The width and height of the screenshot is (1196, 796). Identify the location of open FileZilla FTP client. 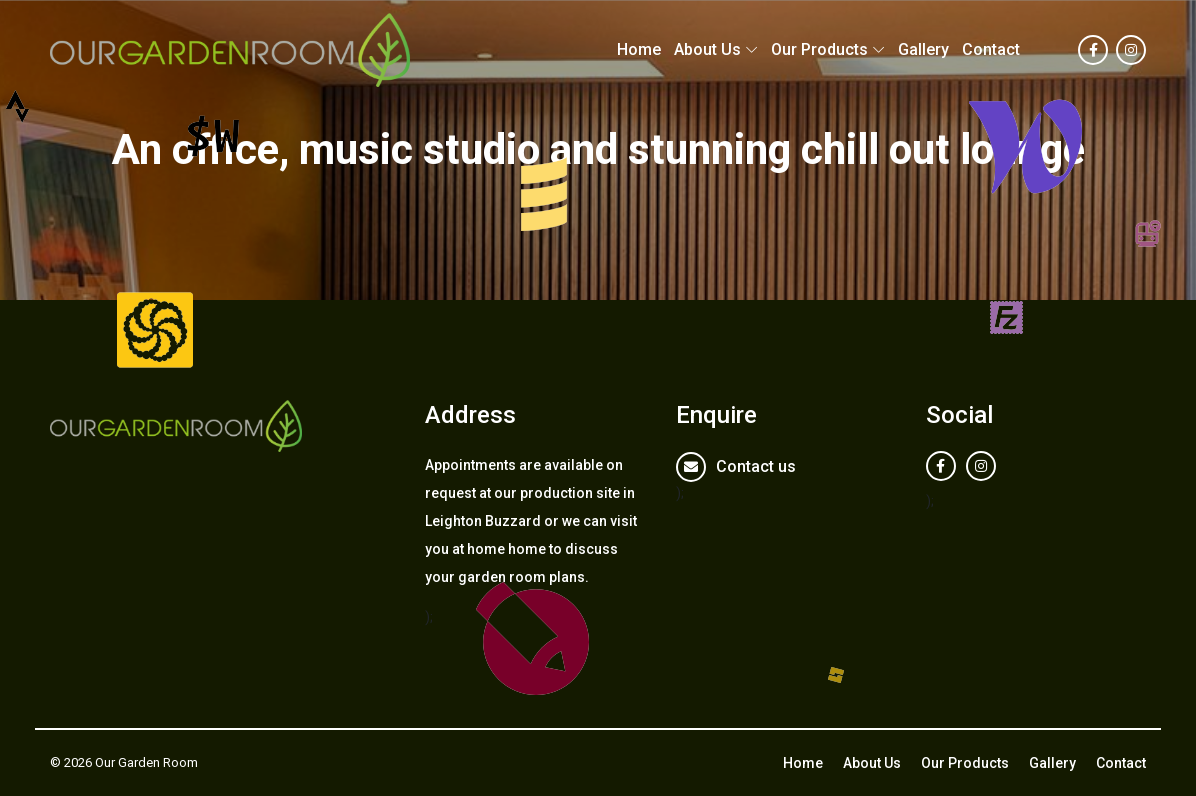
(1006, 317).